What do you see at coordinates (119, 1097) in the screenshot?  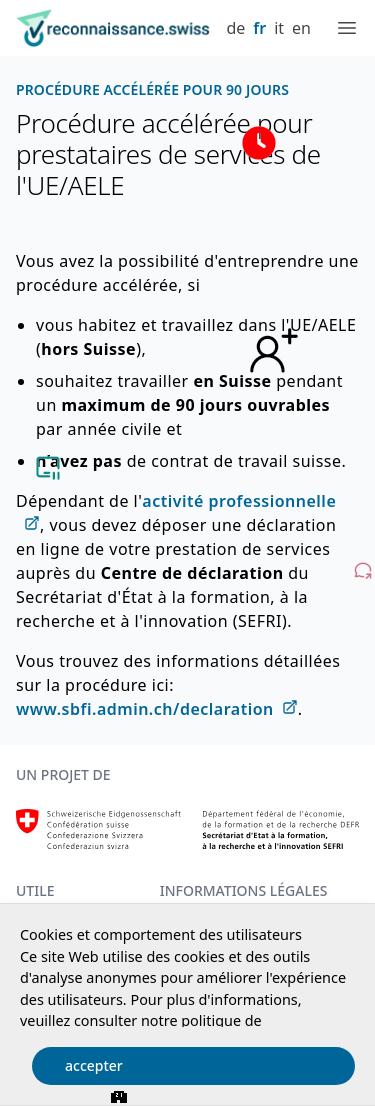 I see `find nearby convenience stores` at bounding box center [119, 1097].